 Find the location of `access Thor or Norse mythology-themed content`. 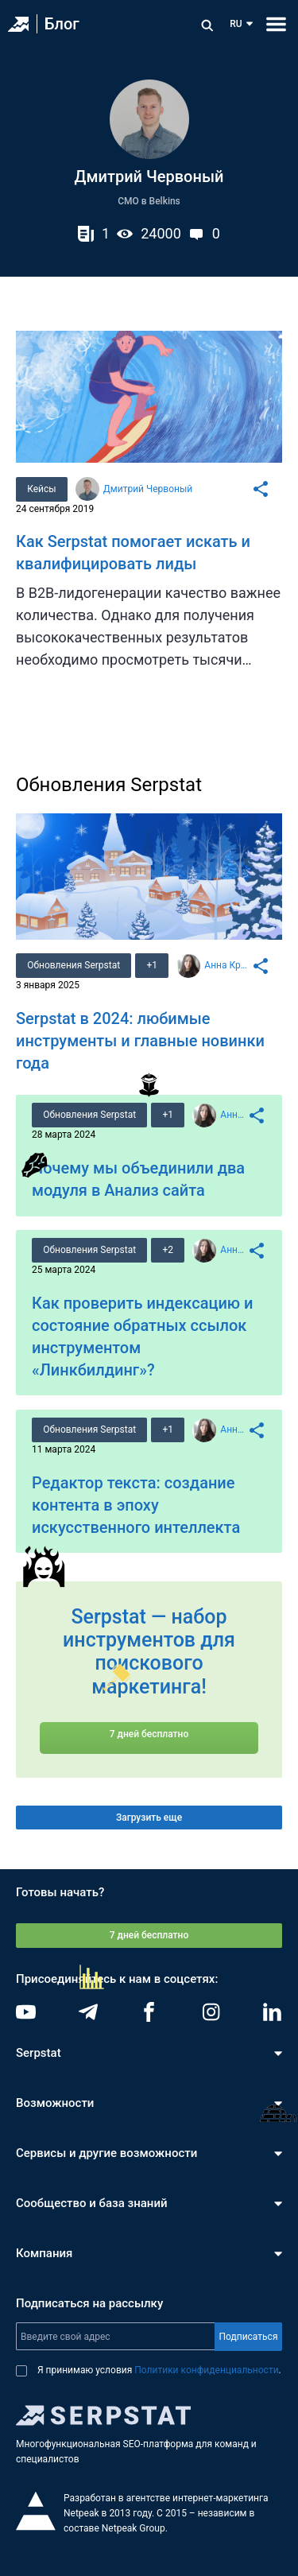

access Thor or Norse mythology-themed content is located at coordinates (117, 1678).